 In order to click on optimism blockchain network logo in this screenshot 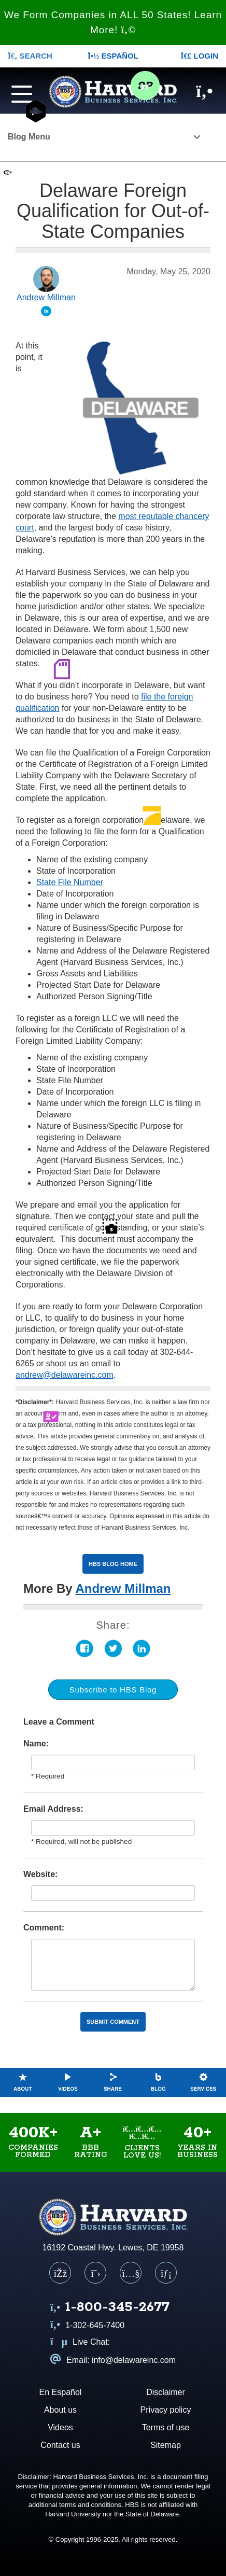, I will do `click(145, 86)`.